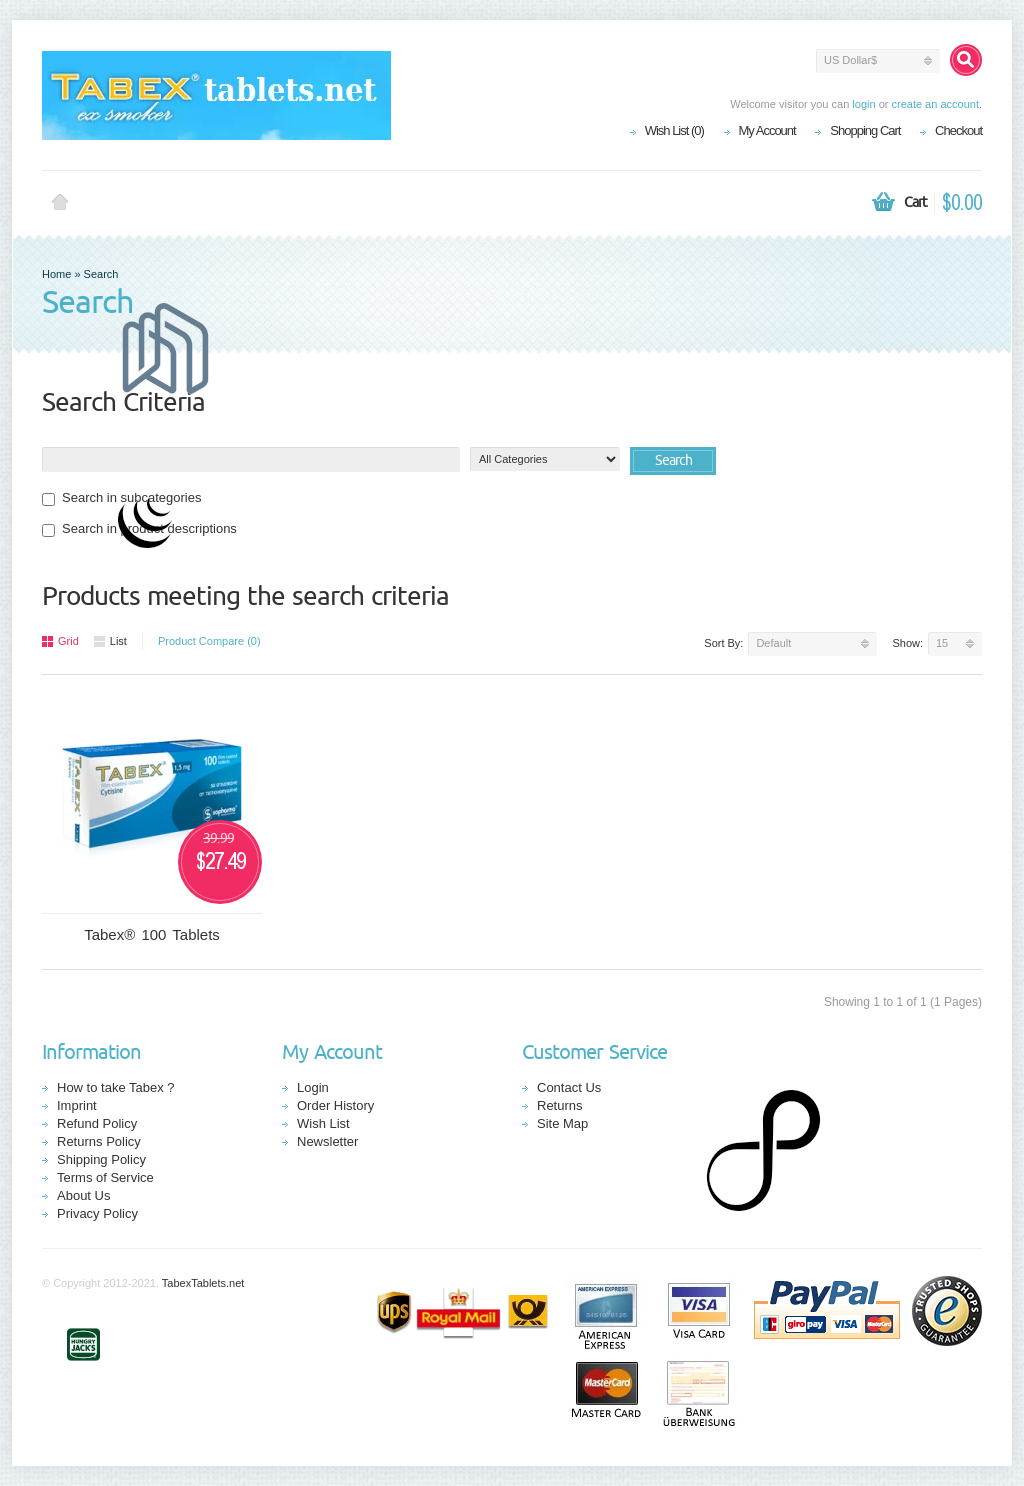 This screenshot has height=1486, width=1024. Describe the element at coordinates (165, 348) in the screenshot. I see `nhost backend-as-a-service platform logo` at that location.